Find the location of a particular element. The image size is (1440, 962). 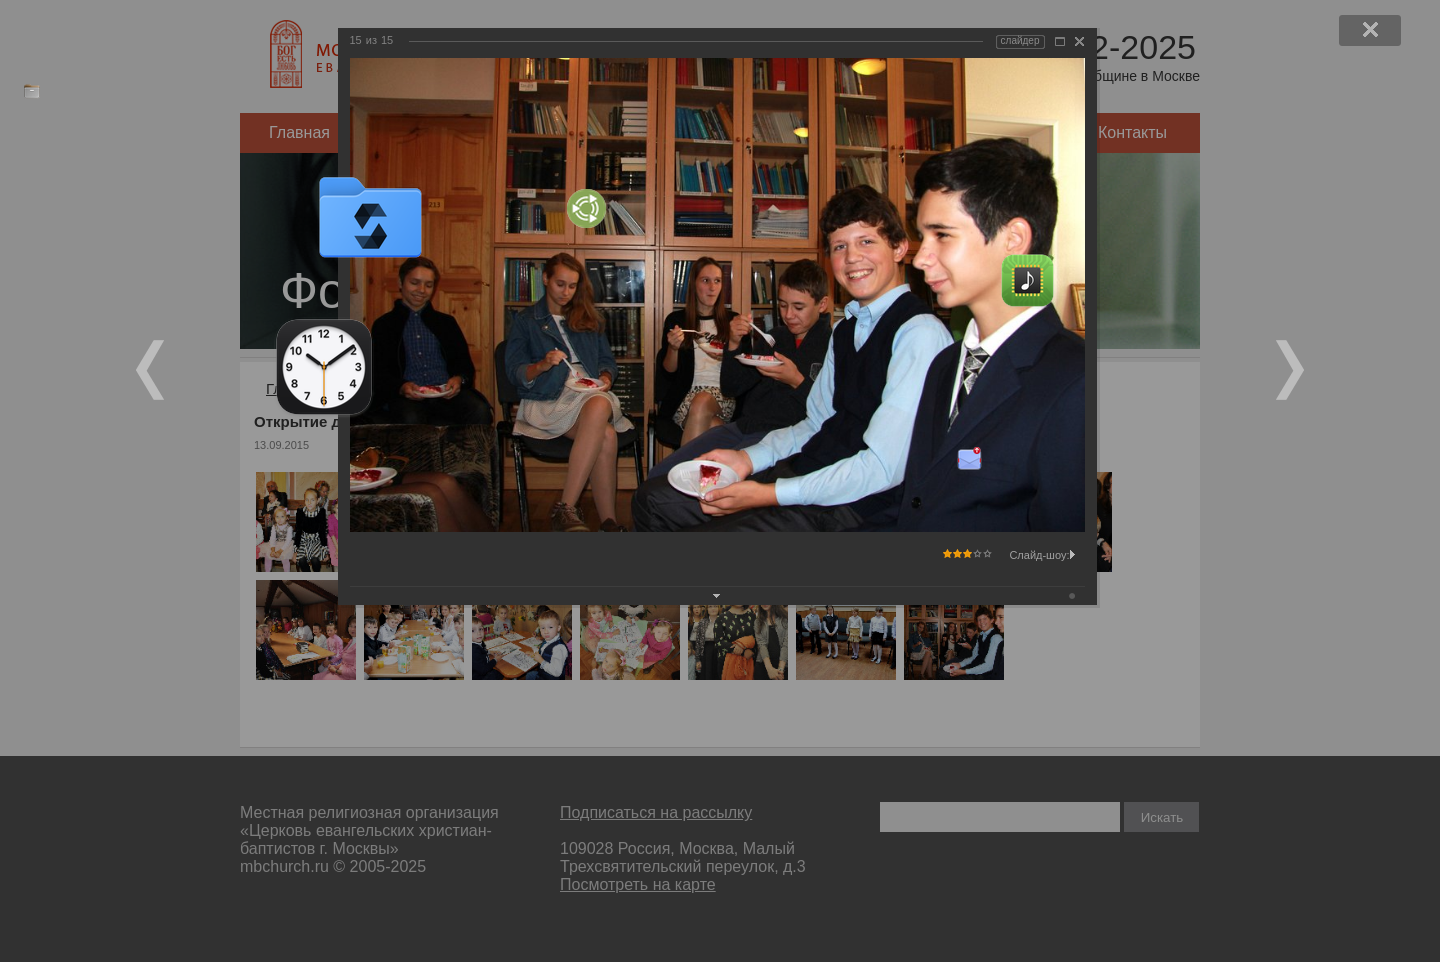

audio card or sound hardware device is located at coordinates (1027, 280).